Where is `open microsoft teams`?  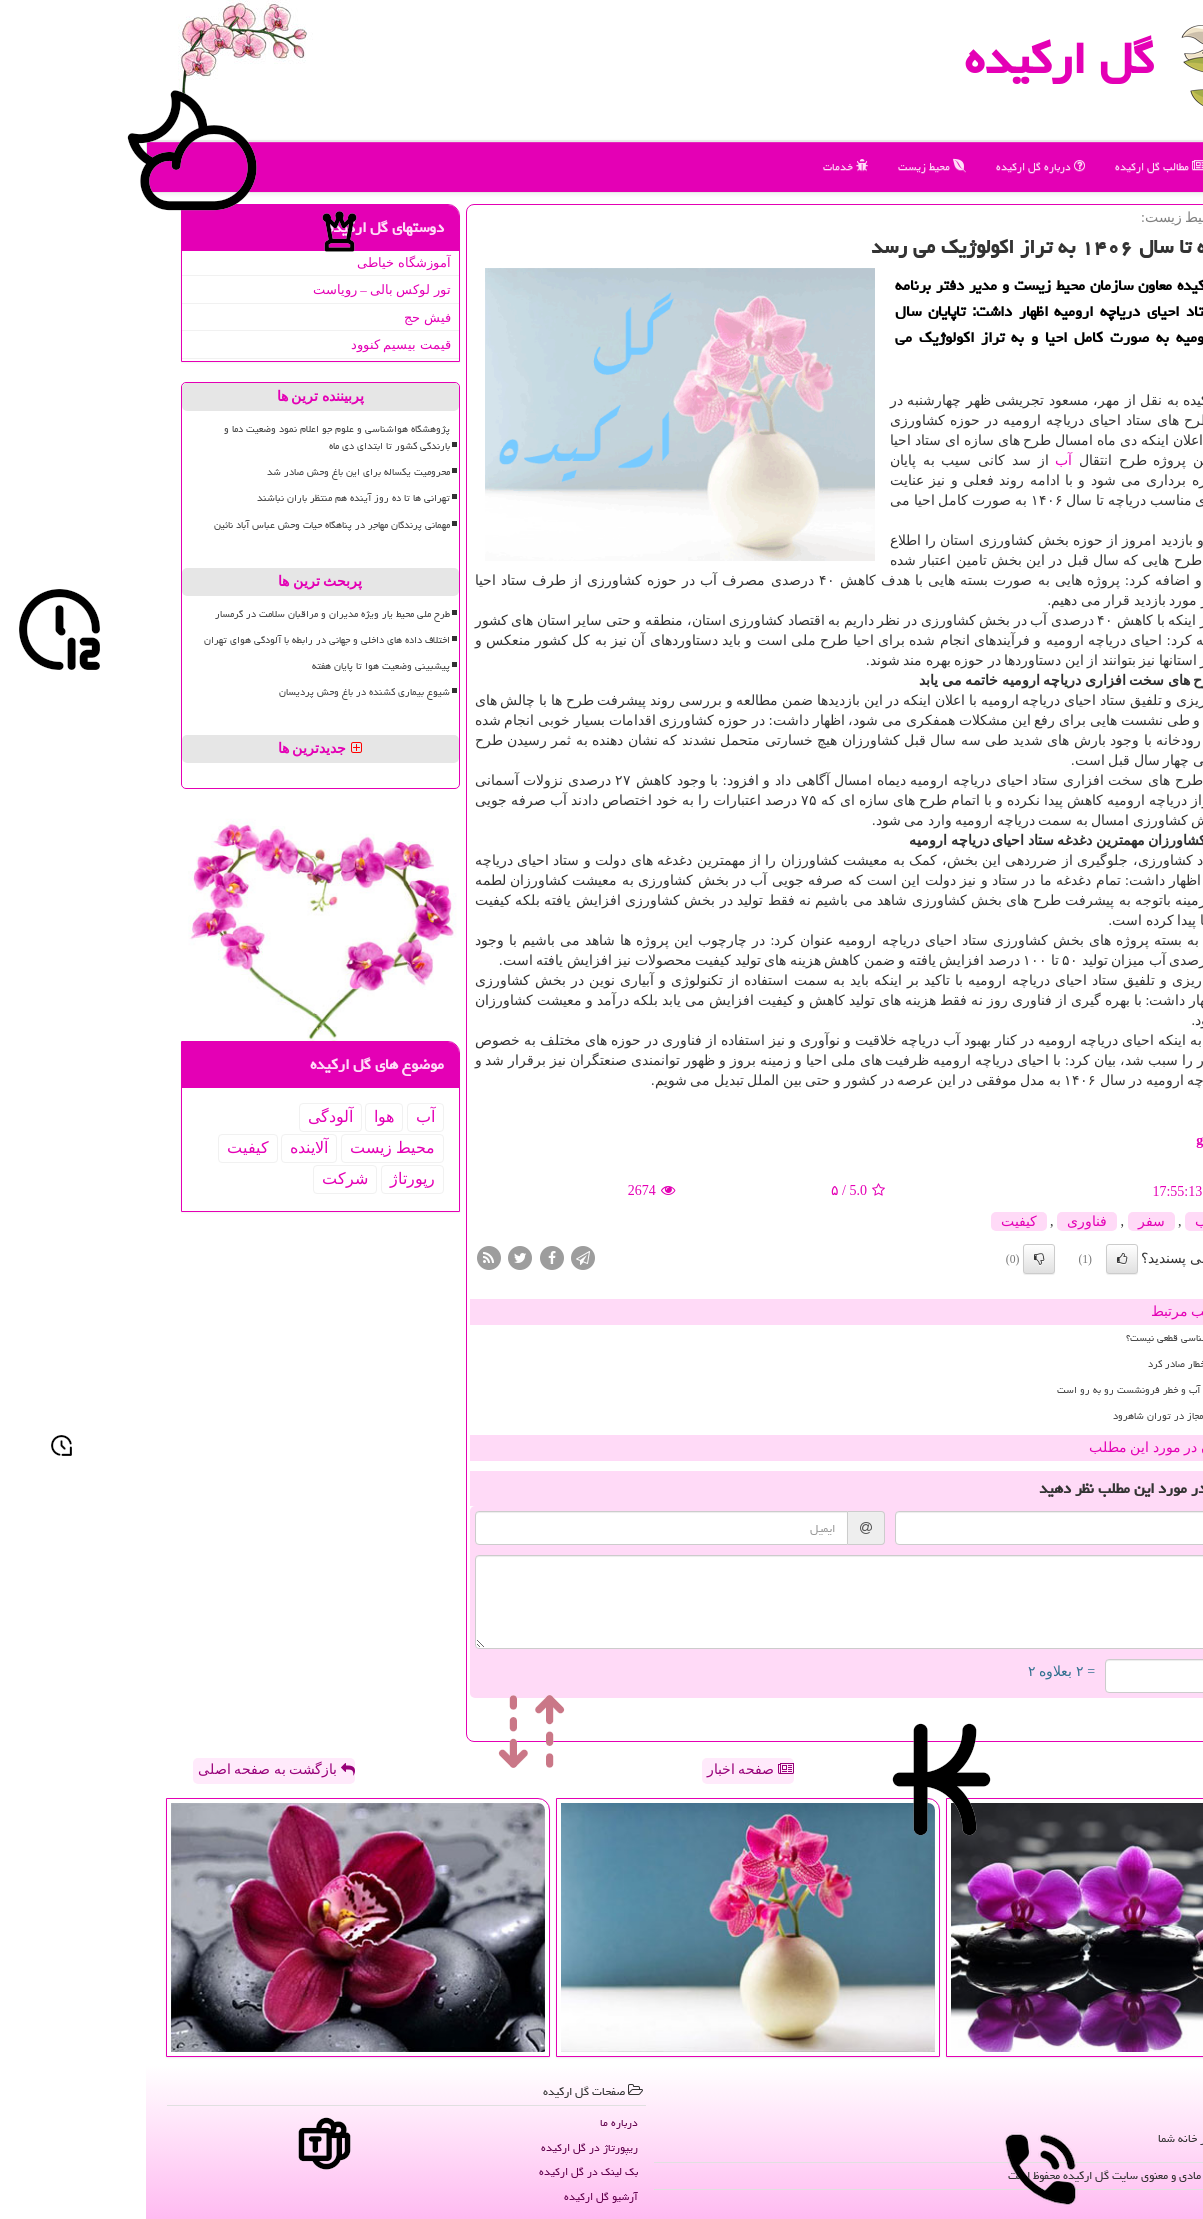
open microsoft teams is located at coordinates (324, 2144).